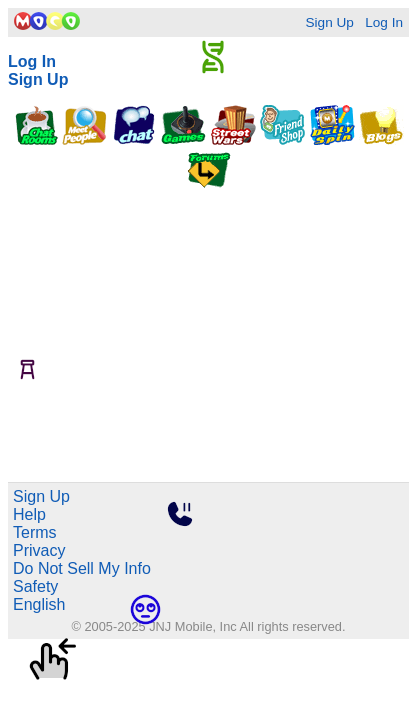  What do you see at coordinates (213, 57) in the screenshot?
I see `access genetics or biological data` at bounding box center [213, 57].